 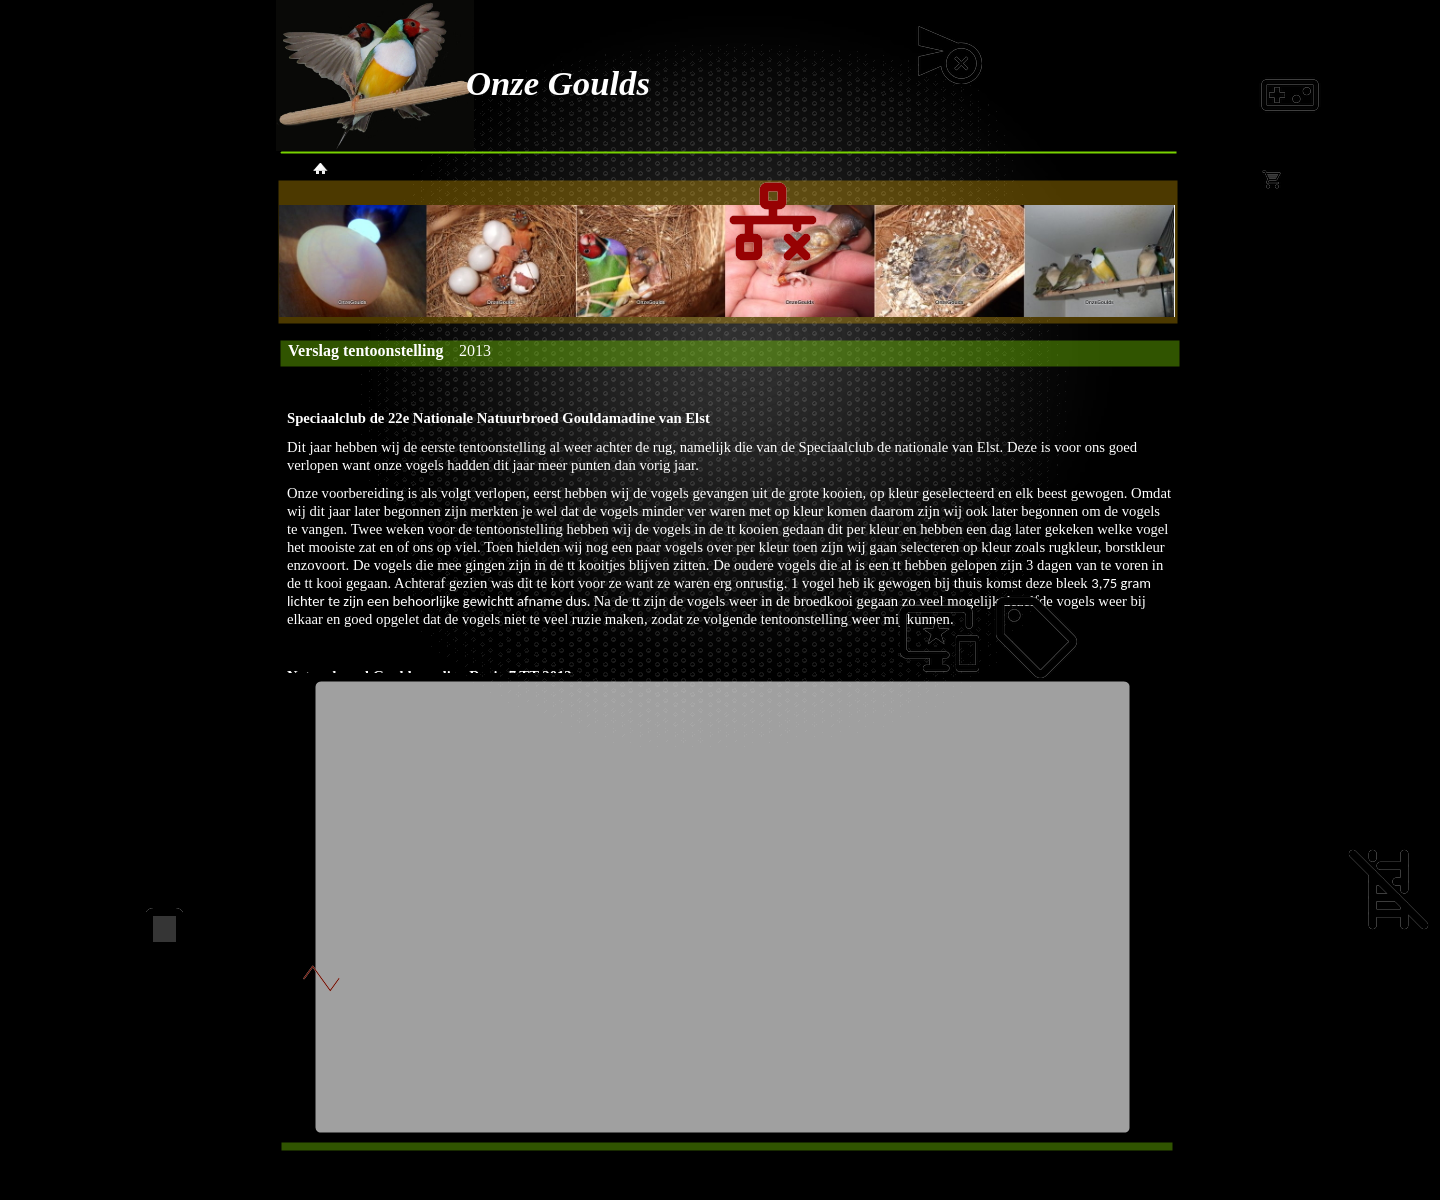 What do you see at coordinates (1036, 637) in the screenshot?
I see `add or view tags for an item` at bounding box center [1036, 637].